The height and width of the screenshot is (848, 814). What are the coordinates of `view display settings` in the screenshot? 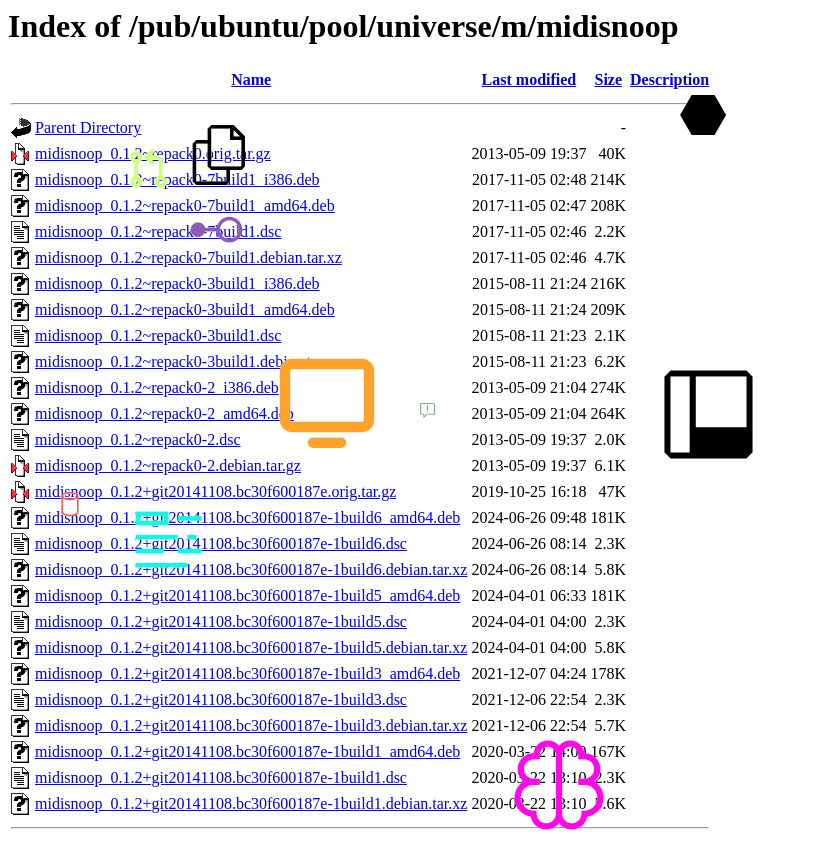 It's located at (327, 399).